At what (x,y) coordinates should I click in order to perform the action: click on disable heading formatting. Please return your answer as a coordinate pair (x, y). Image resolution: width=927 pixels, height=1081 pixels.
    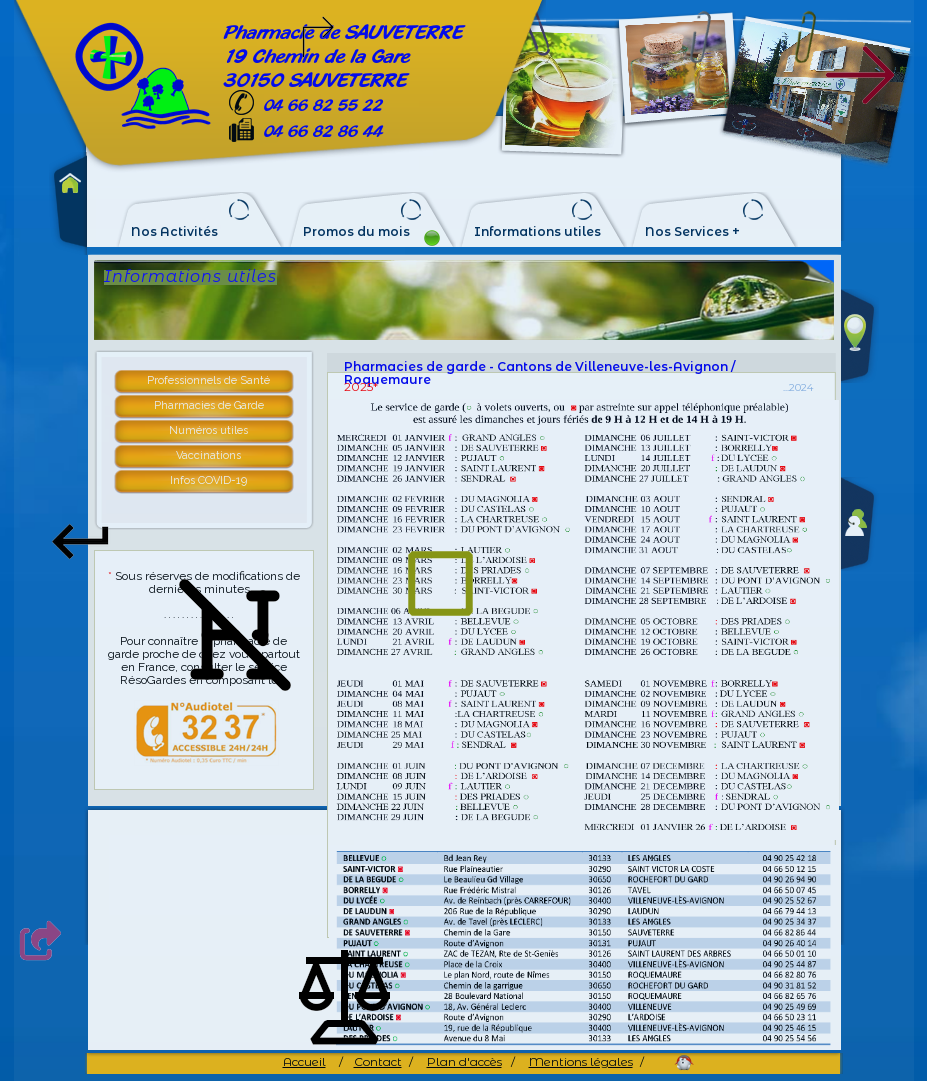
    Looking at the image, I should click on (235, 635).